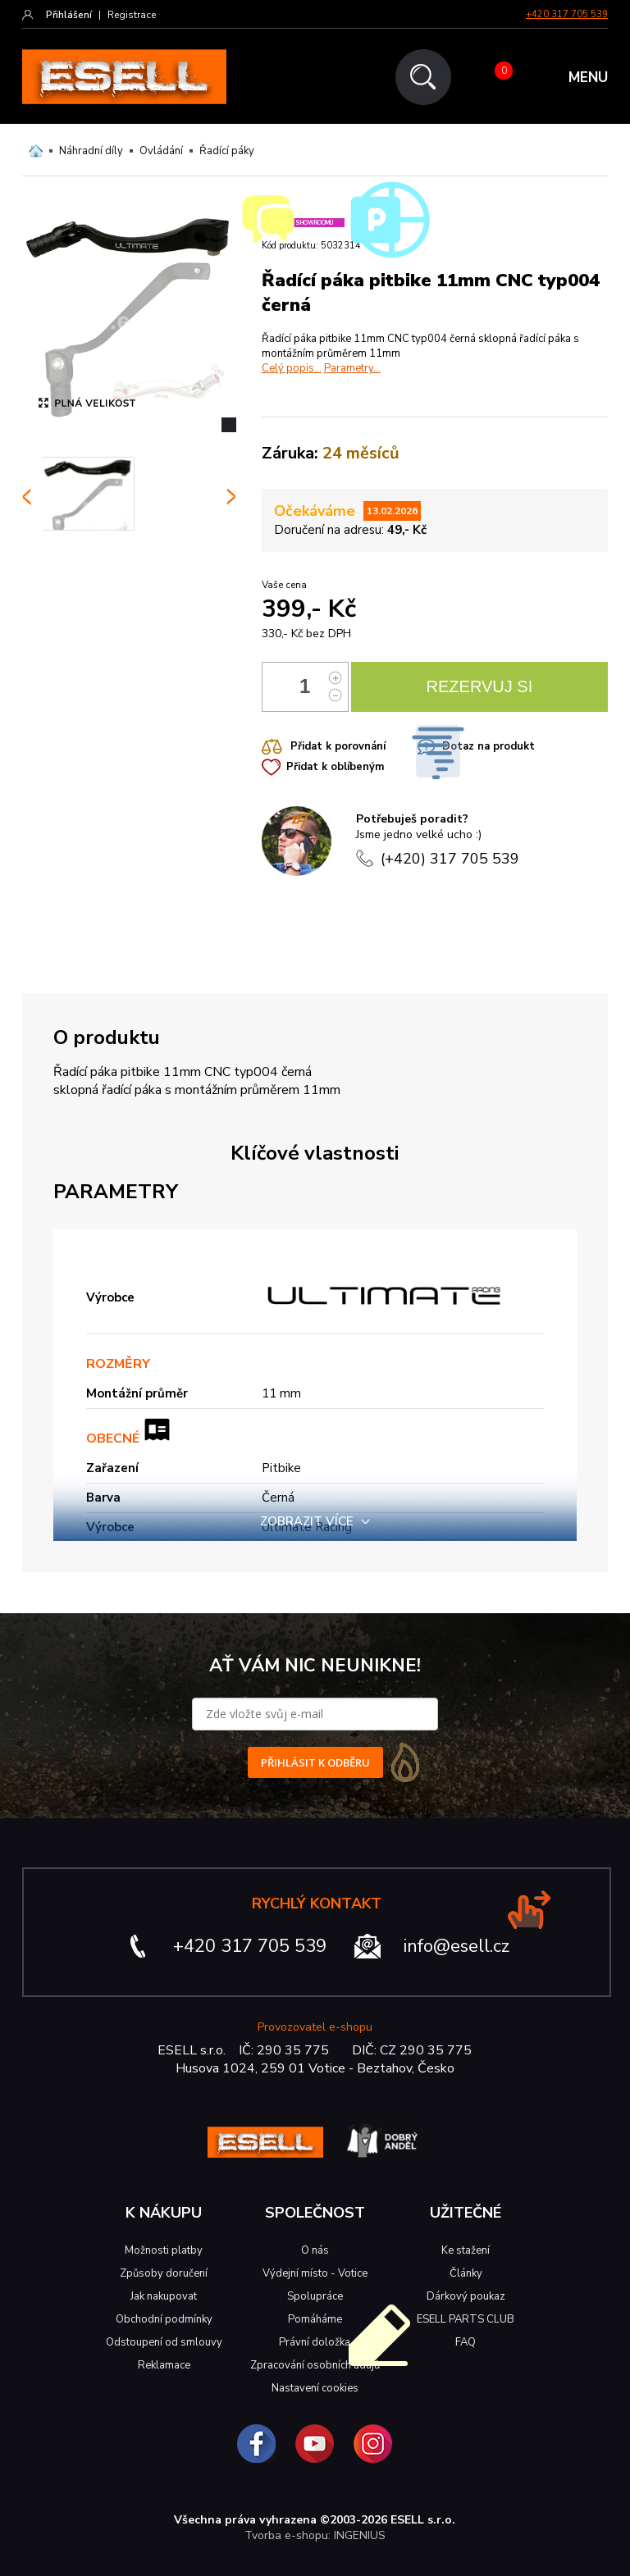 The height and width of the screenshot is (2576, 630). I want to click on flag or mark an item for follow-up, so click(299, 820).